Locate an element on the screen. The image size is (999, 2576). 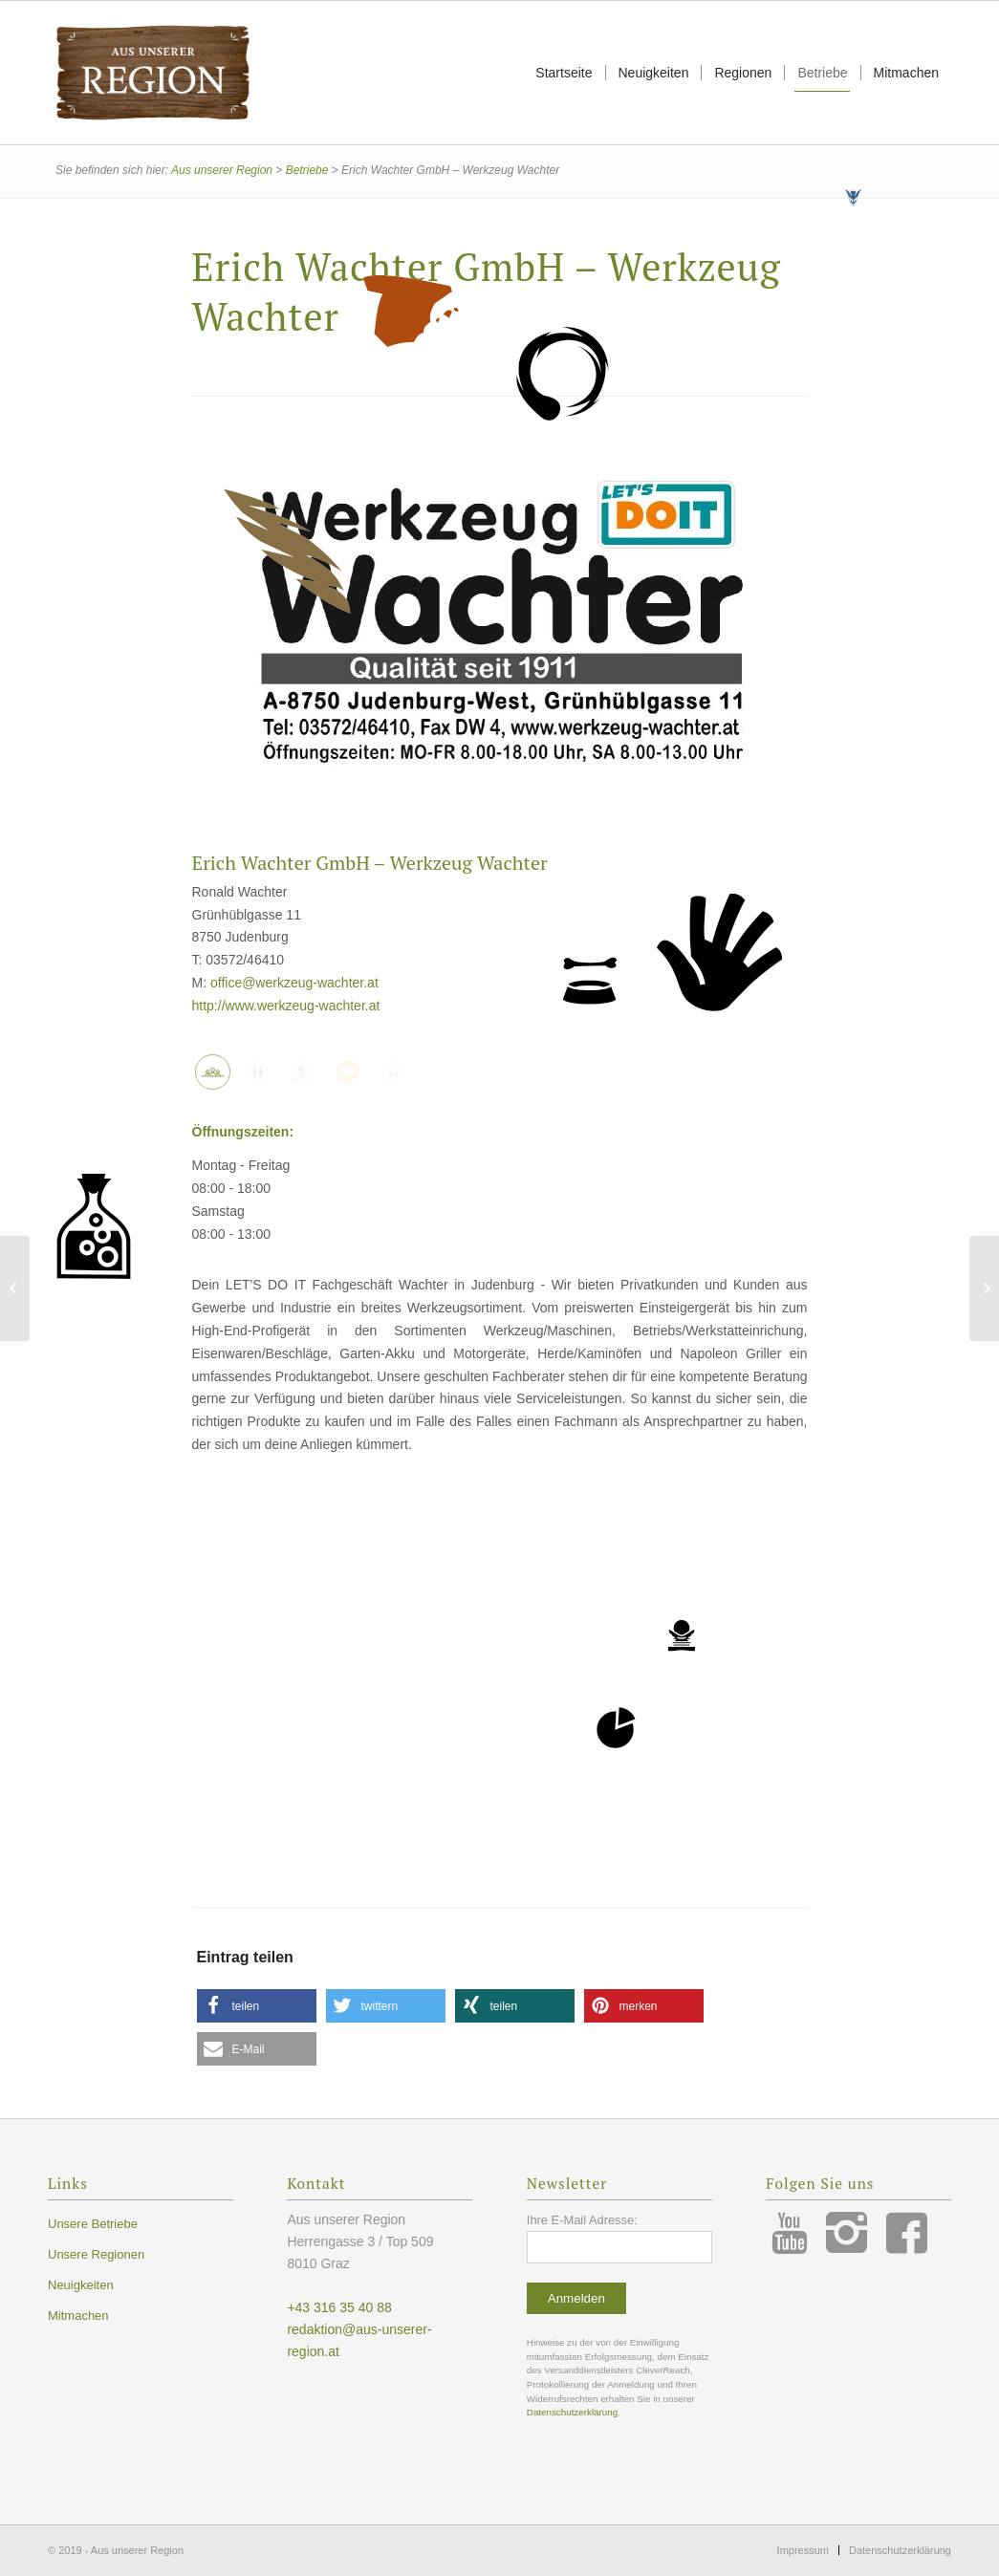
indicates a critical hit or piercing damage in combat is located at coordinates (287, 550).